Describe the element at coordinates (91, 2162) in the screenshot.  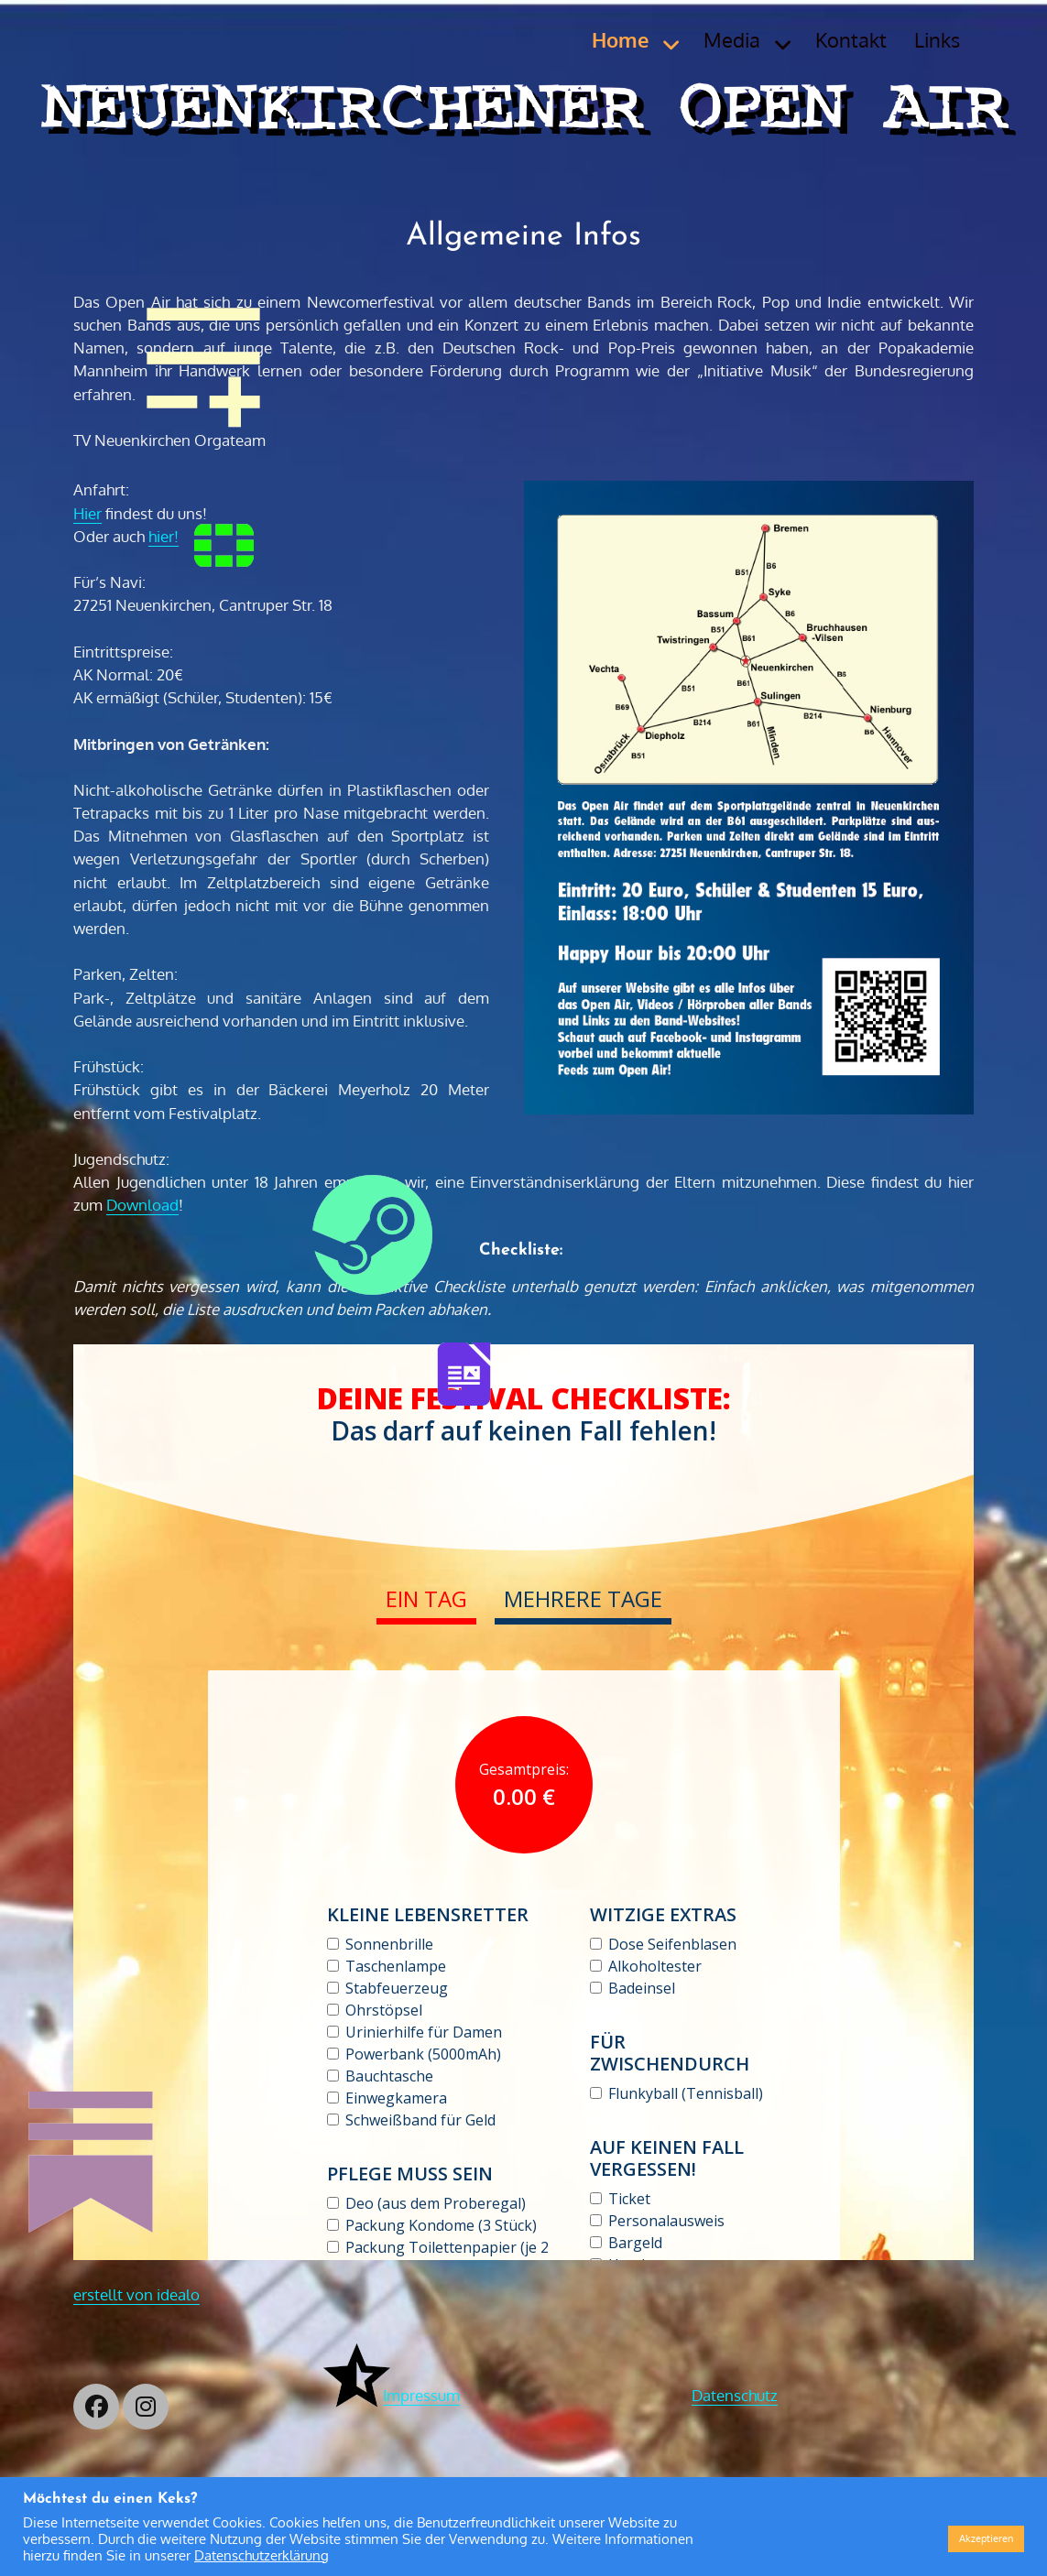
I see `open the Substack app` at that location.